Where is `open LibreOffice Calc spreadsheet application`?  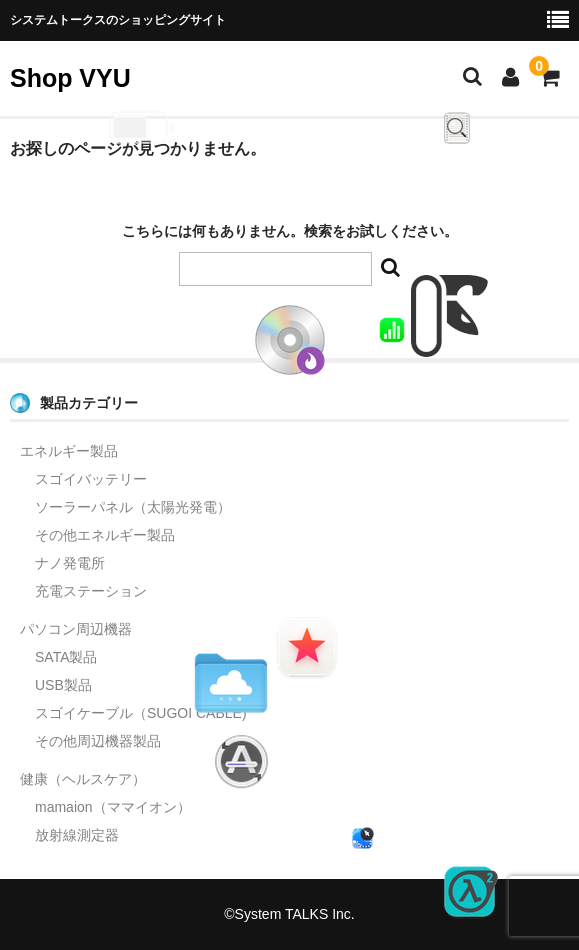 open LibreOffice Calc spreadsheet application is located at coordinates (392, 330).